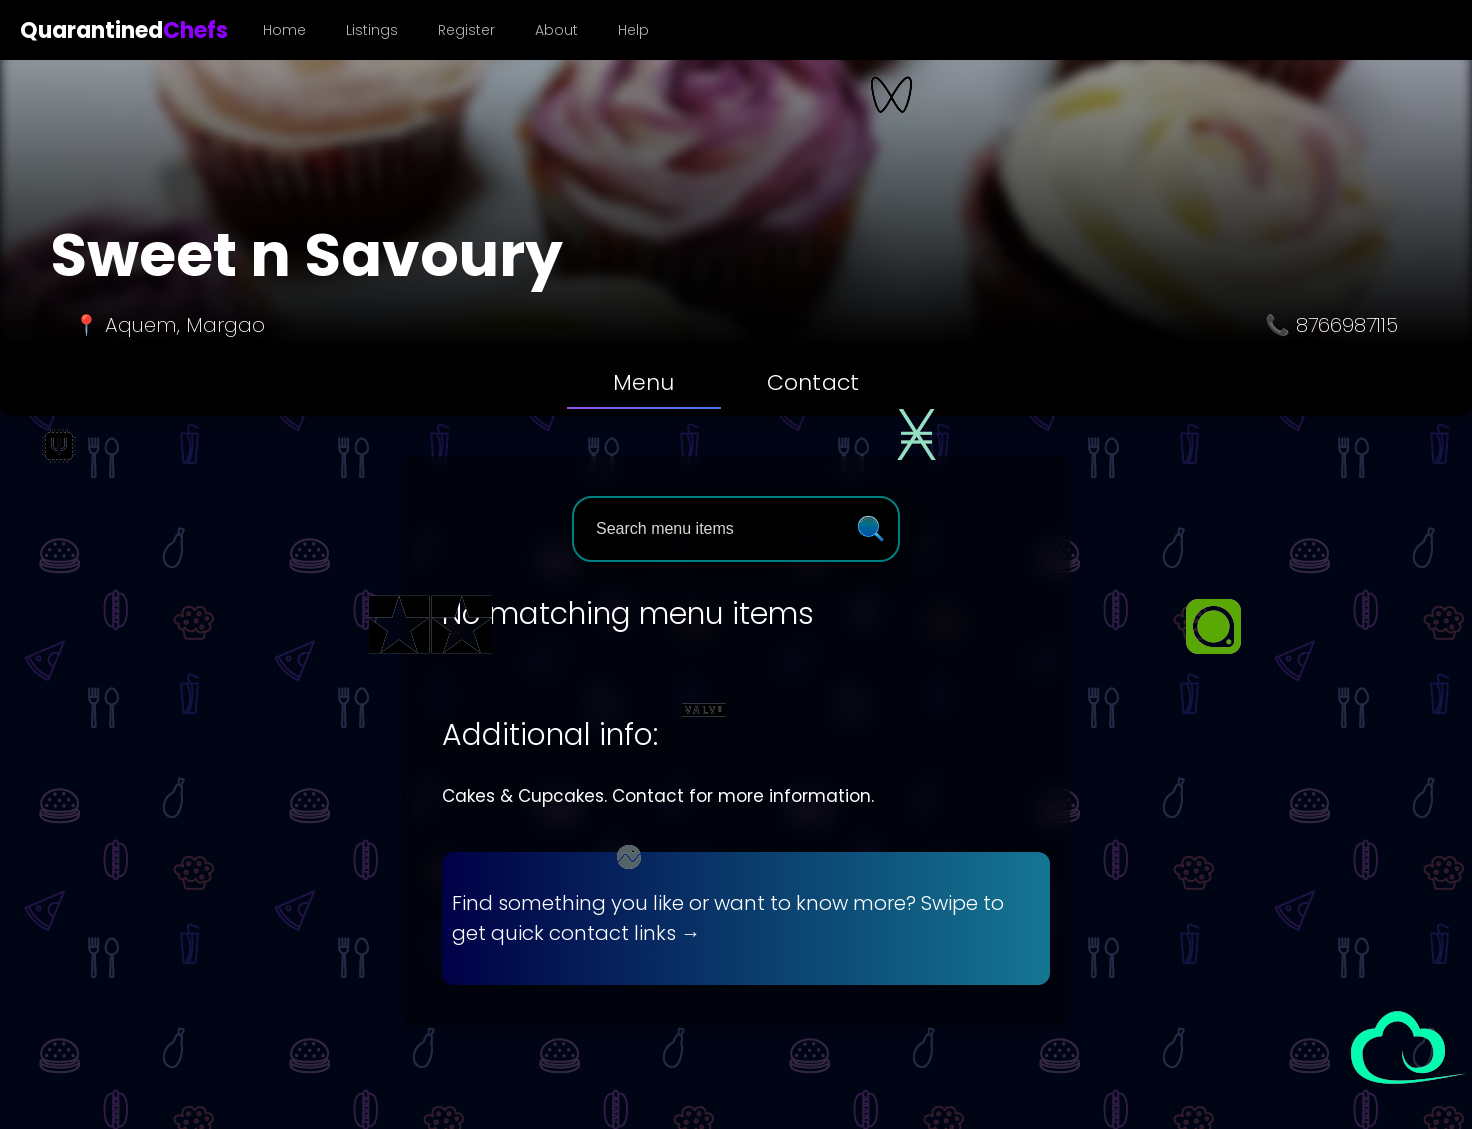 The width and height of the screenshot is (1472, 1129). What do you see at coordinates (1408, 1047) in the screenshot?
I see `ethers.js library branding or documentation link` at bounding box center [1408, 1047].